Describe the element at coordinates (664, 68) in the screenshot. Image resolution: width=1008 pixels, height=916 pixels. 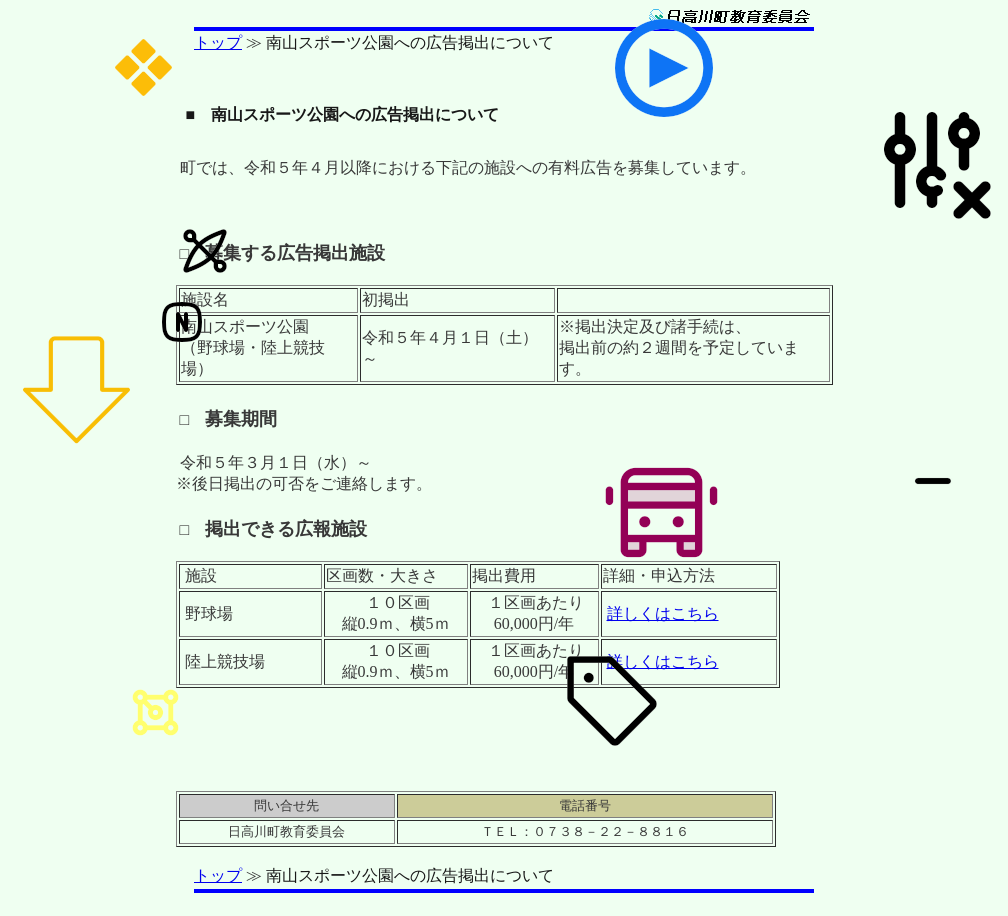
I see `play media or video content` at that location.